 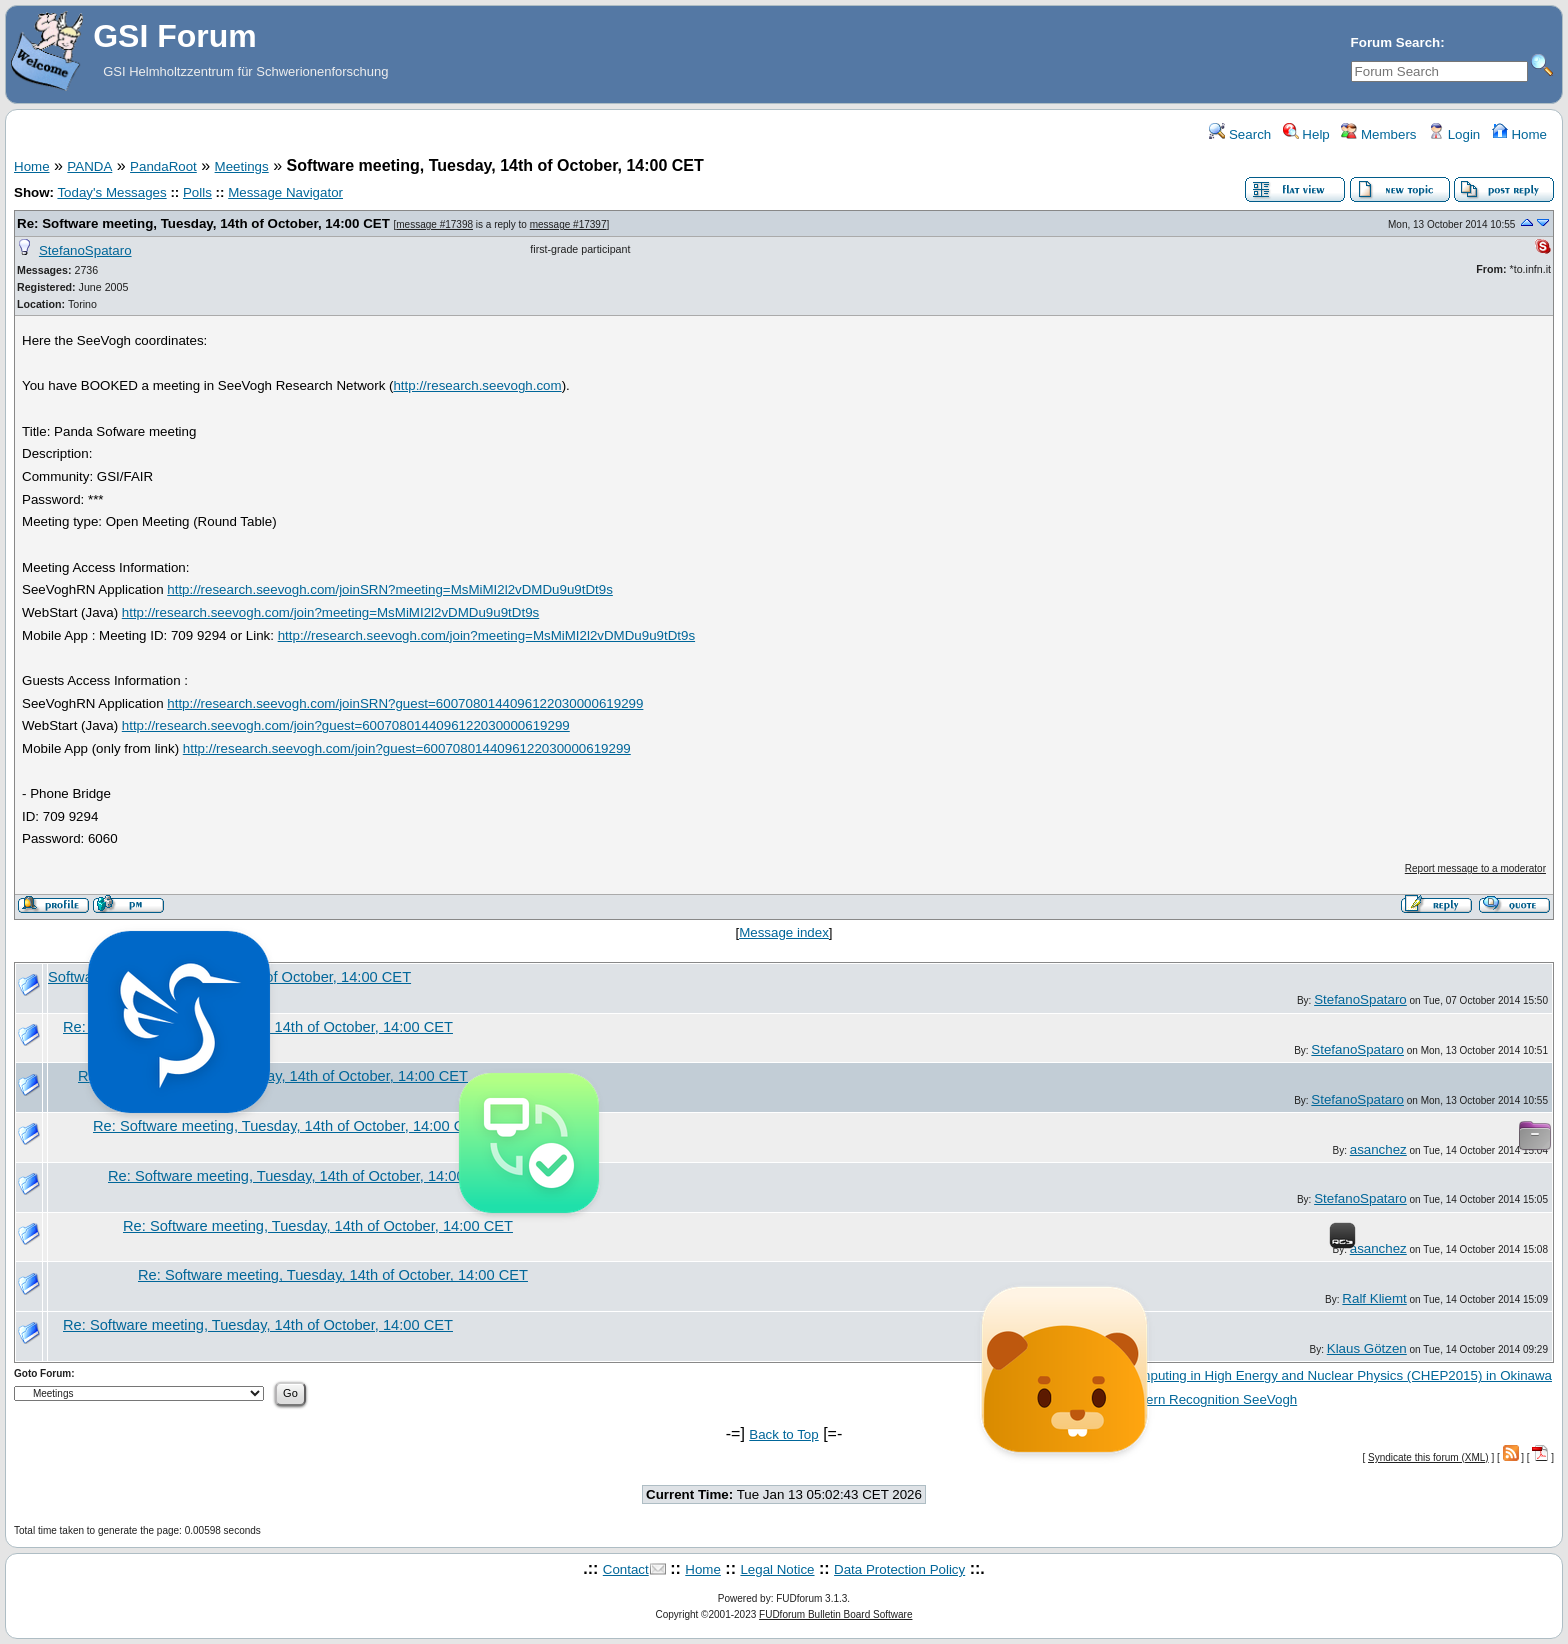 I want to click on open file manager application, so click(x=1535, y=1135).